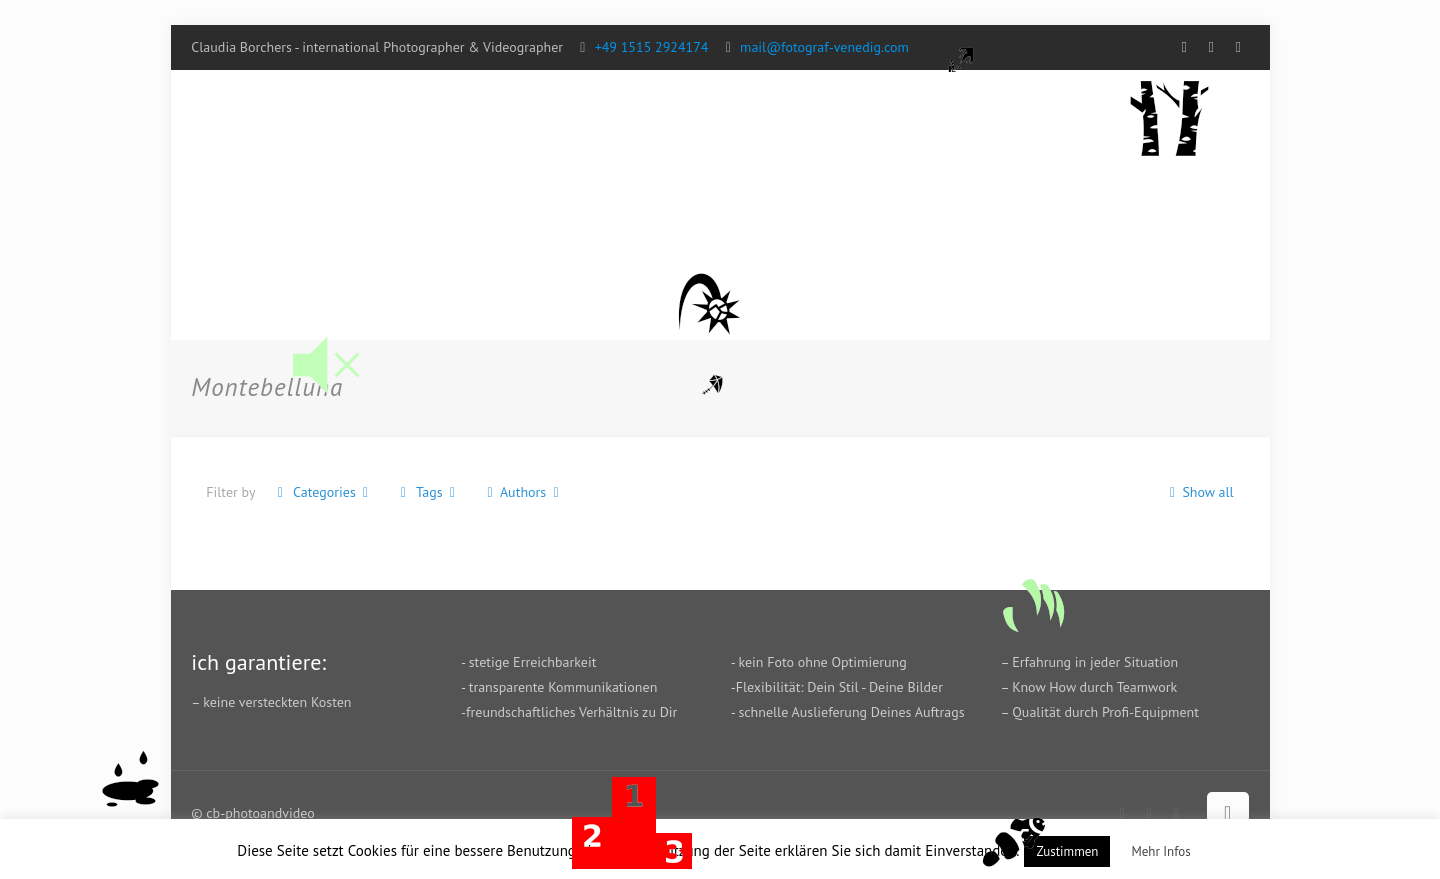 This screenshot has height=879, width=1440. What do you see at coordinates (961, 60) in the screenshot?
I see `select flamethrower unit or weapon class` at bounding box center [961, 60].